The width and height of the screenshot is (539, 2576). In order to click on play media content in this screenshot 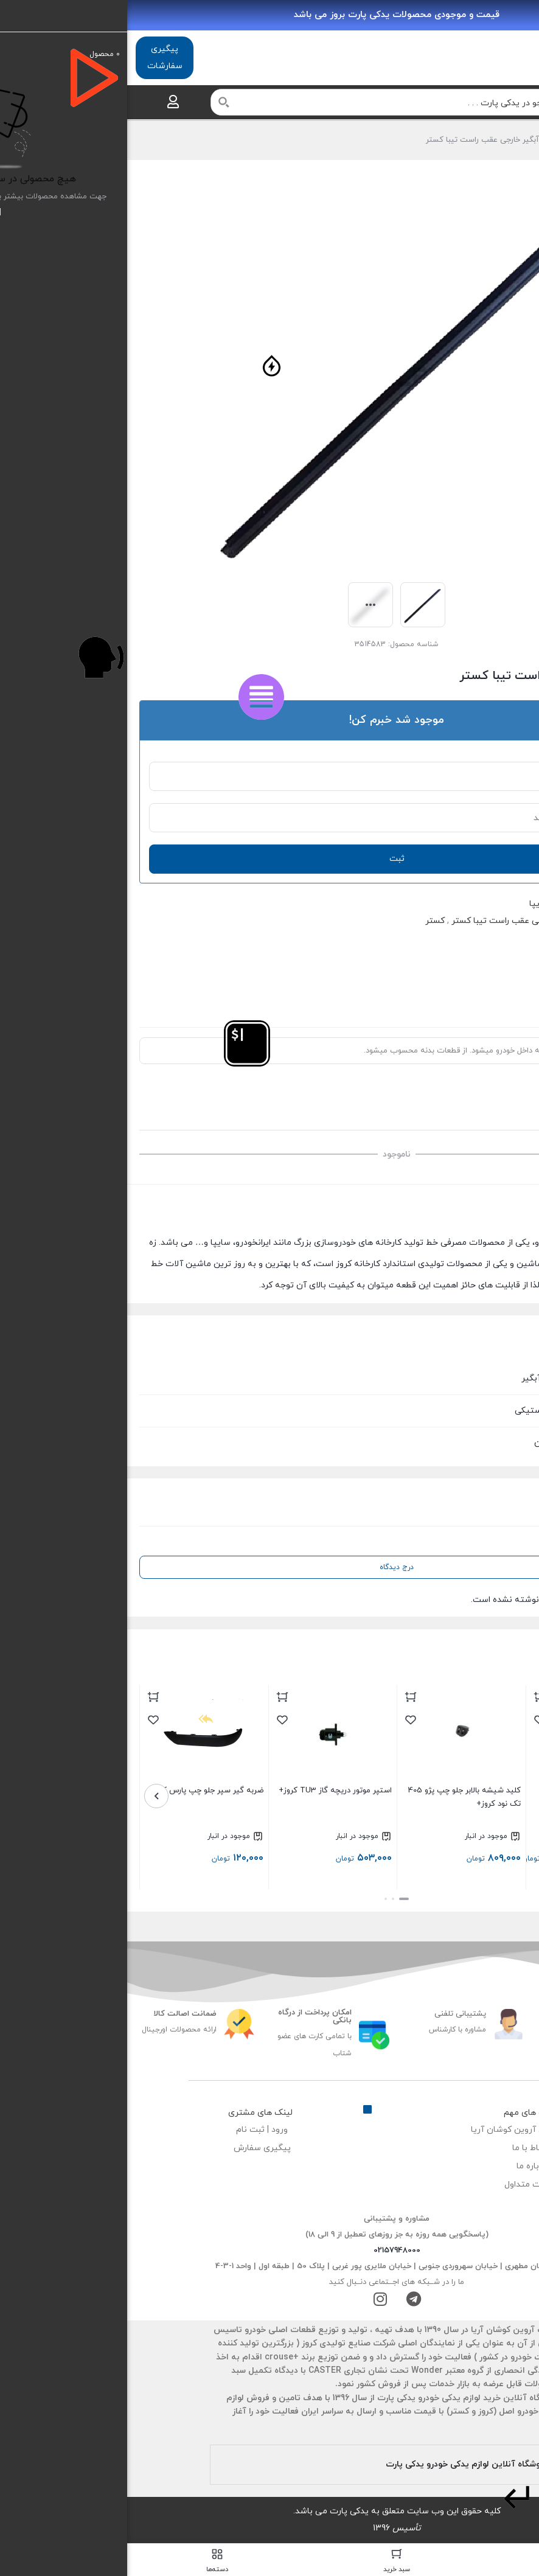, I will do `click(89, 78)`.